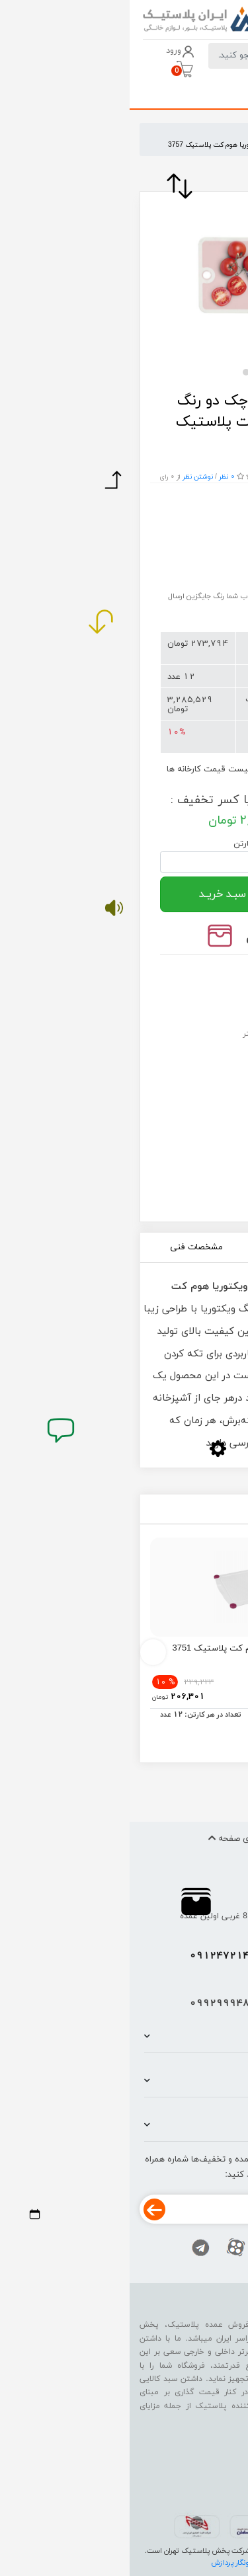 The height and width of the screenshot is (2576, 248). What do you see at coordinates (101, 621) in the screenshot?
I see `redo or repeat the last action` at bounding box center [101, 621].